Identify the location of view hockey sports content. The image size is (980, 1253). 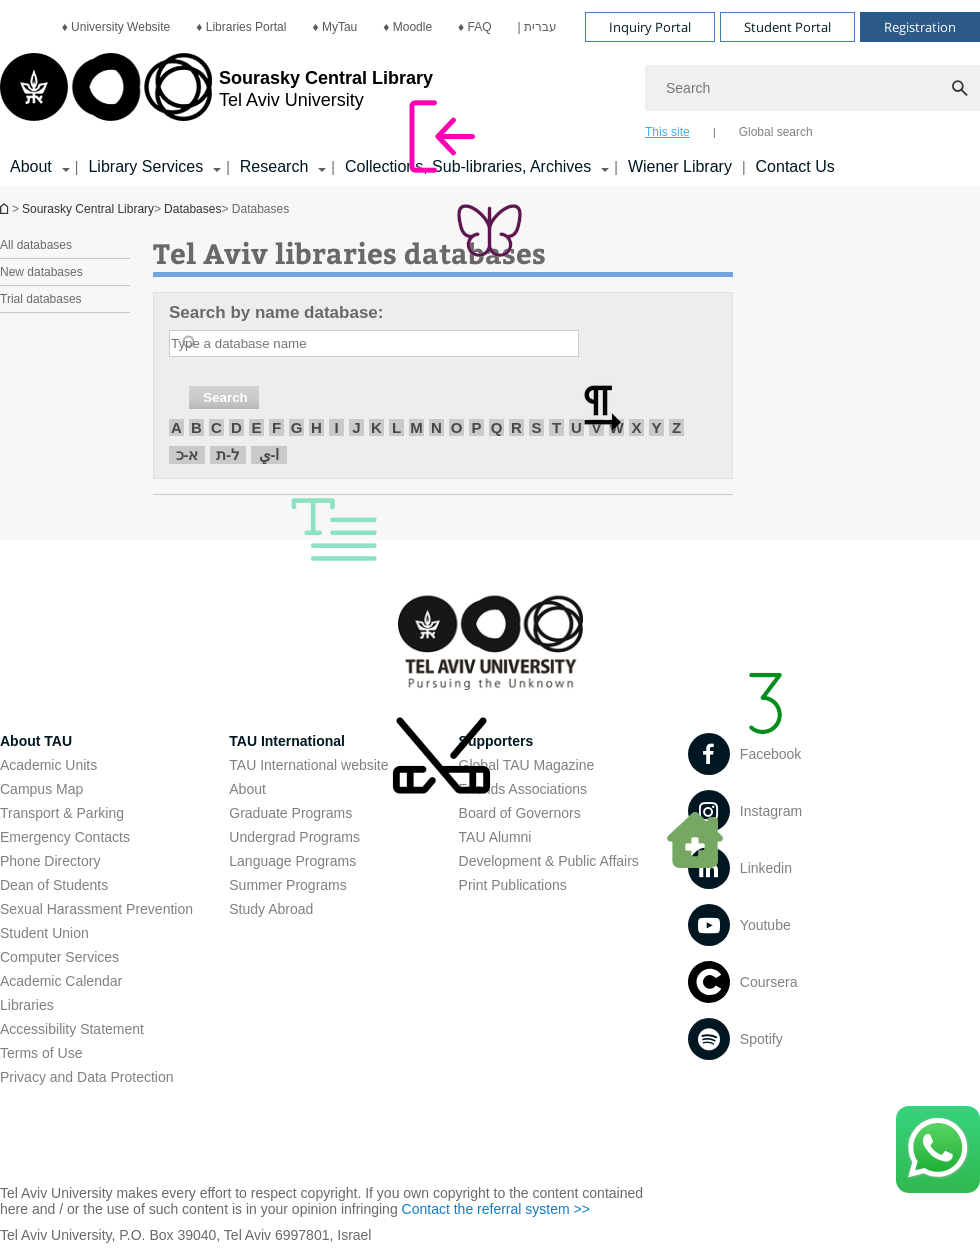
(441, 755).